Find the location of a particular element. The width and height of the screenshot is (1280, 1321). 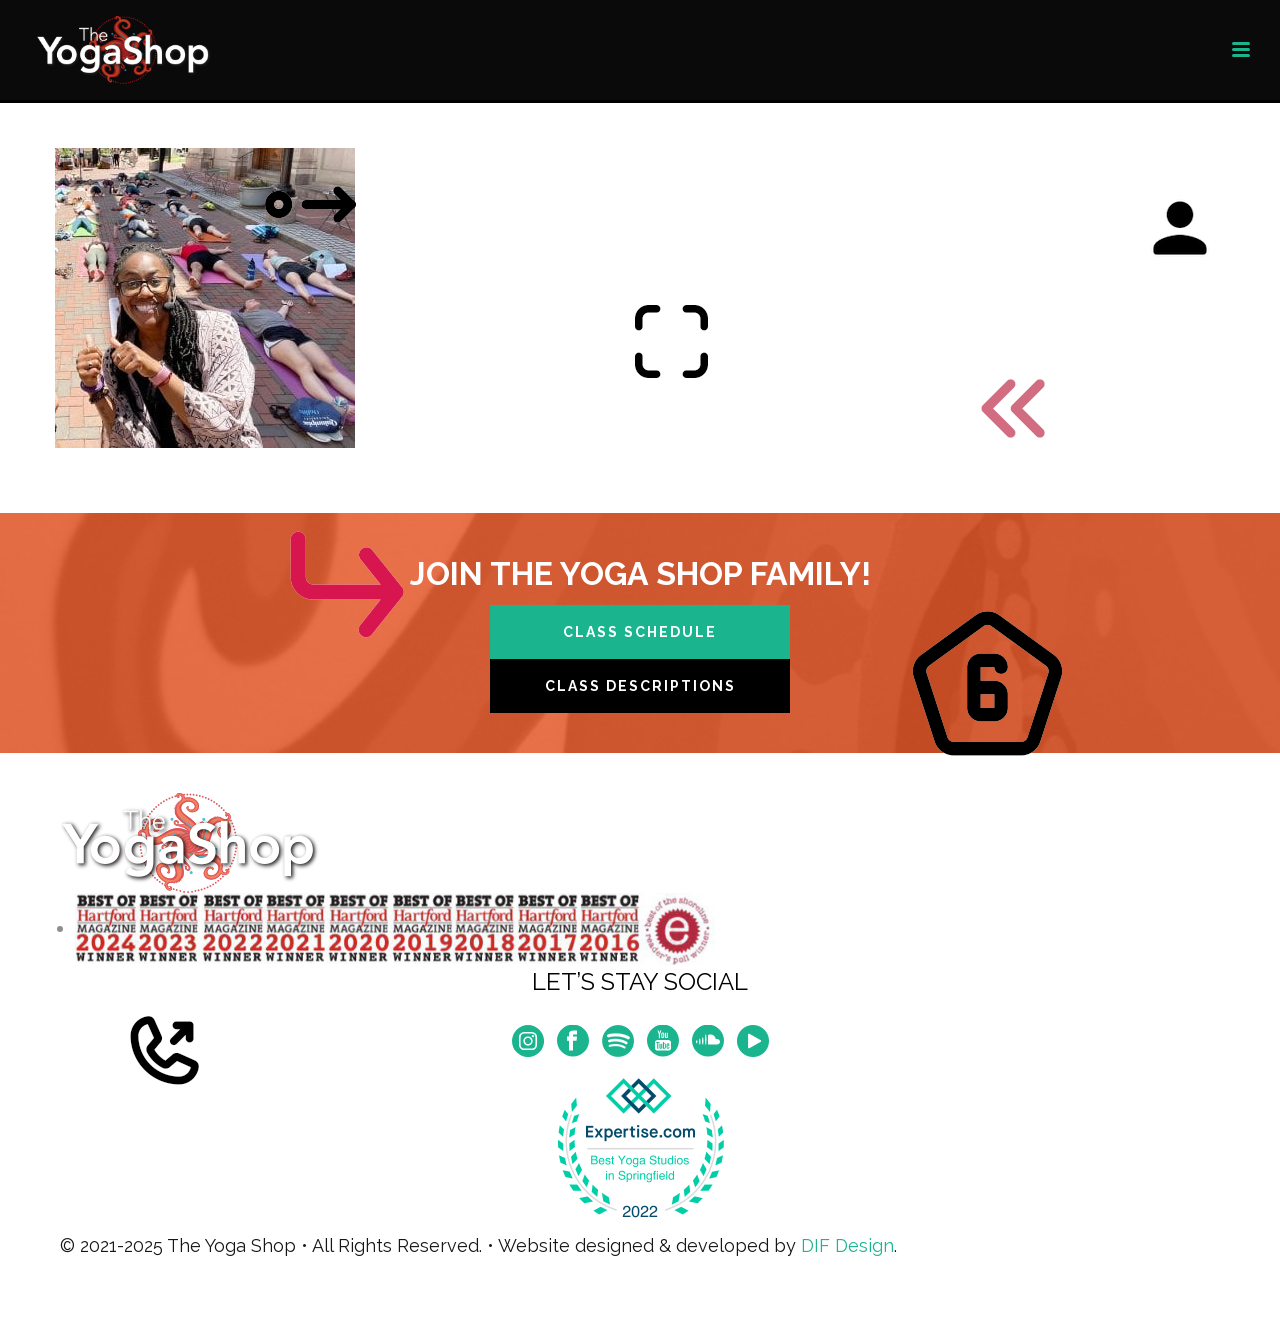

navigate to section 6 is located at coordinates (987, 687).